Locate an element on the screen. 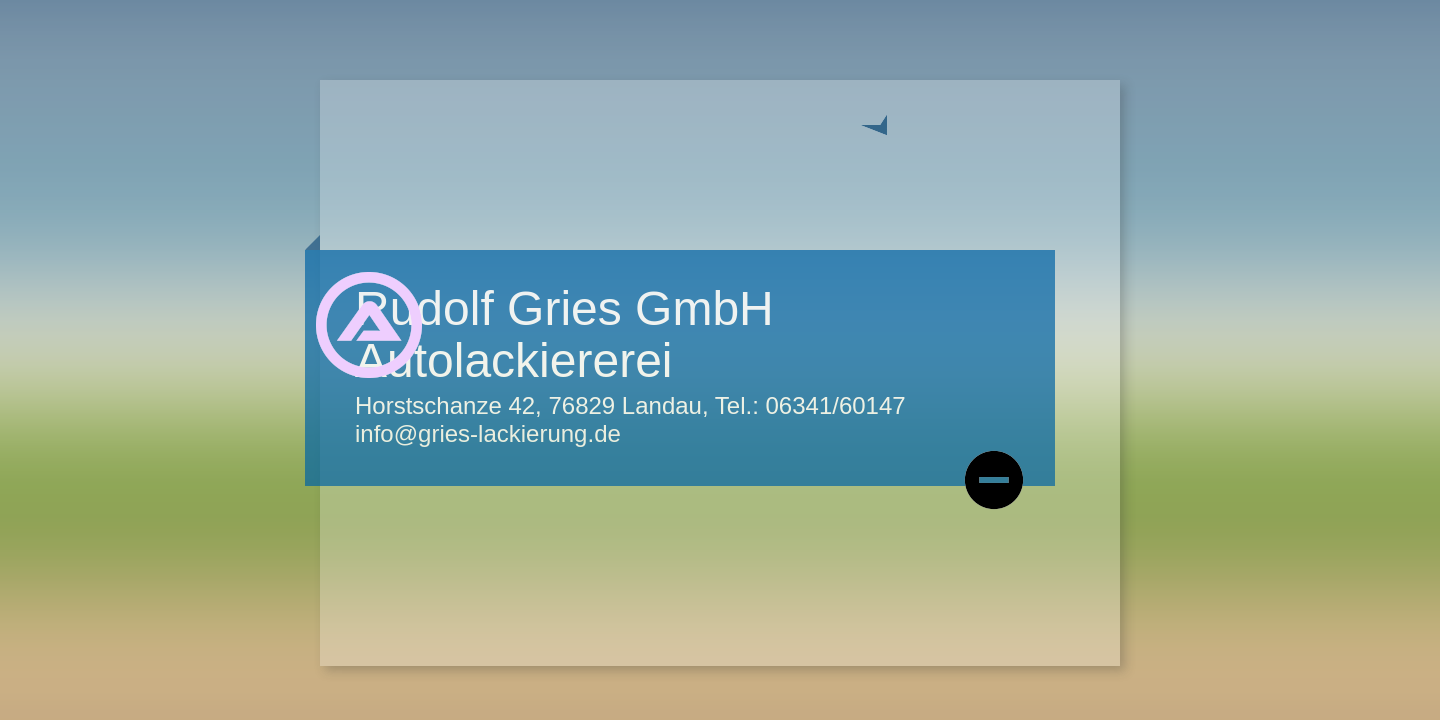  indicates a blocked or restricted action is located at coordinates (994, 480).